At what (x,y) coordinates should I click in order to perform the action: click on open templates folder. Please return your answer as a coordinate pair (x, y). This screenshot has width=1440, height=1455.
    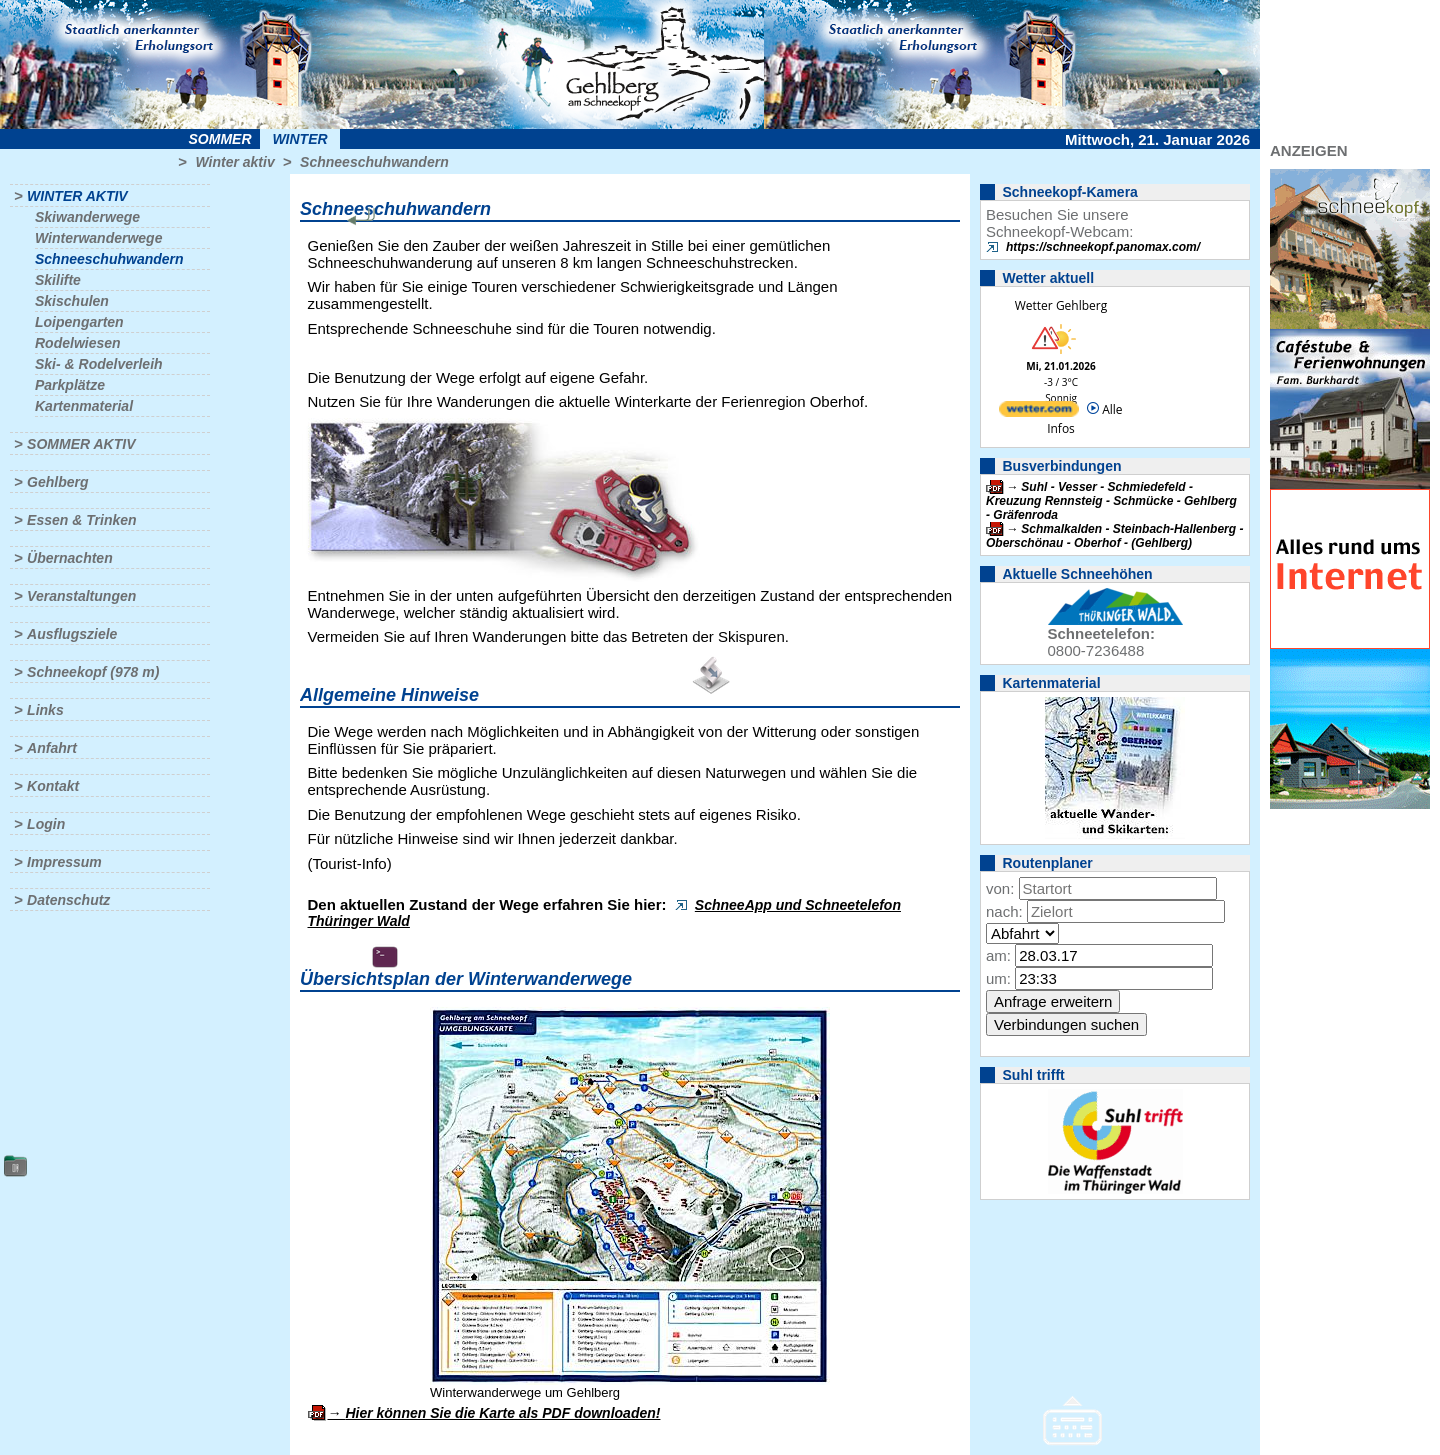
    Looking at the image, I should click on (15, 1165).